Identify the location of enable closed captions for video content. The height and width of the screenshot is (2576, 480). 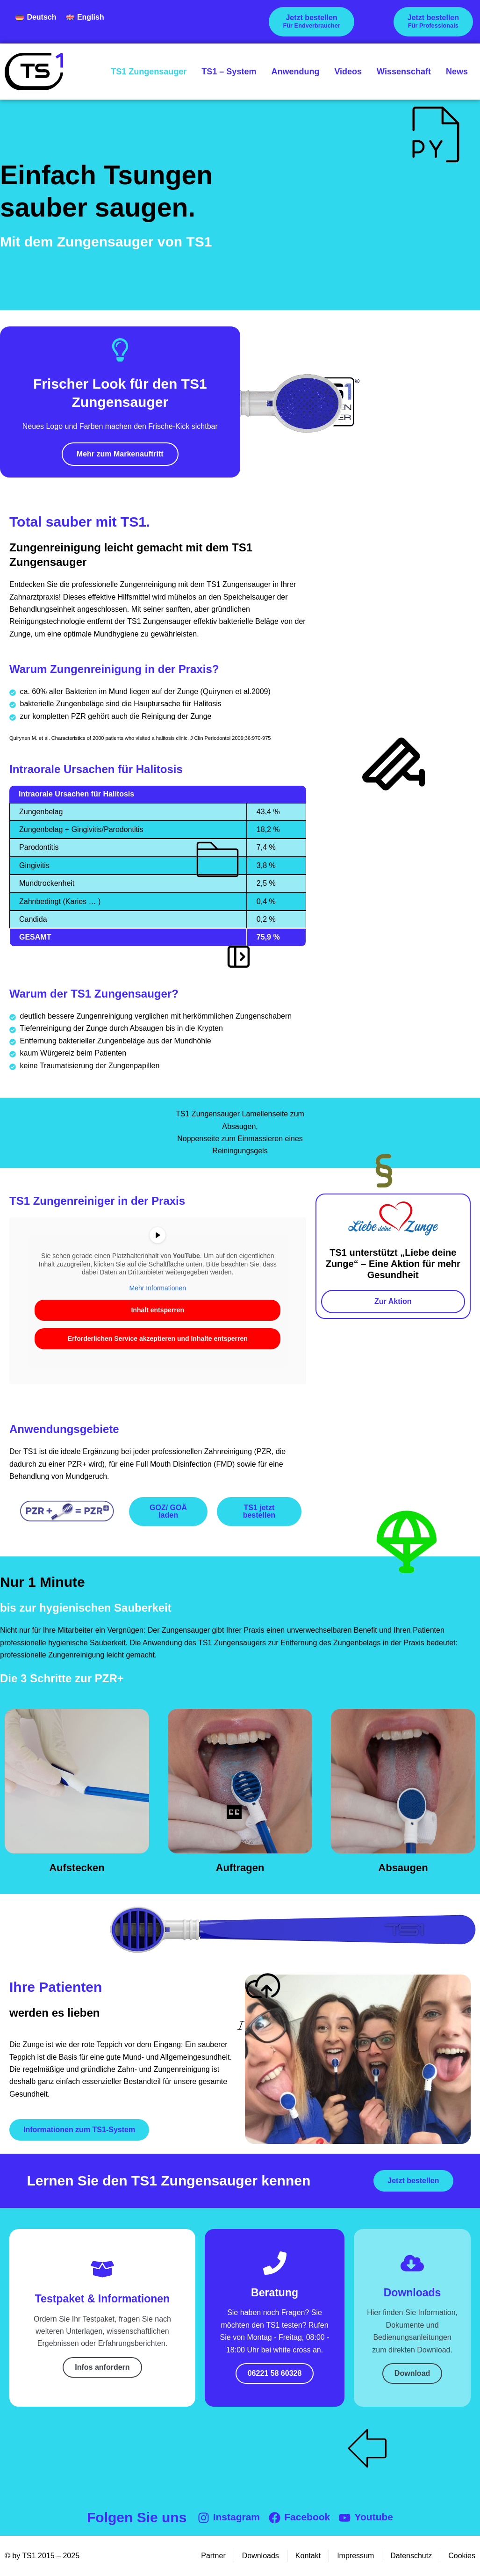
(234, 1812).